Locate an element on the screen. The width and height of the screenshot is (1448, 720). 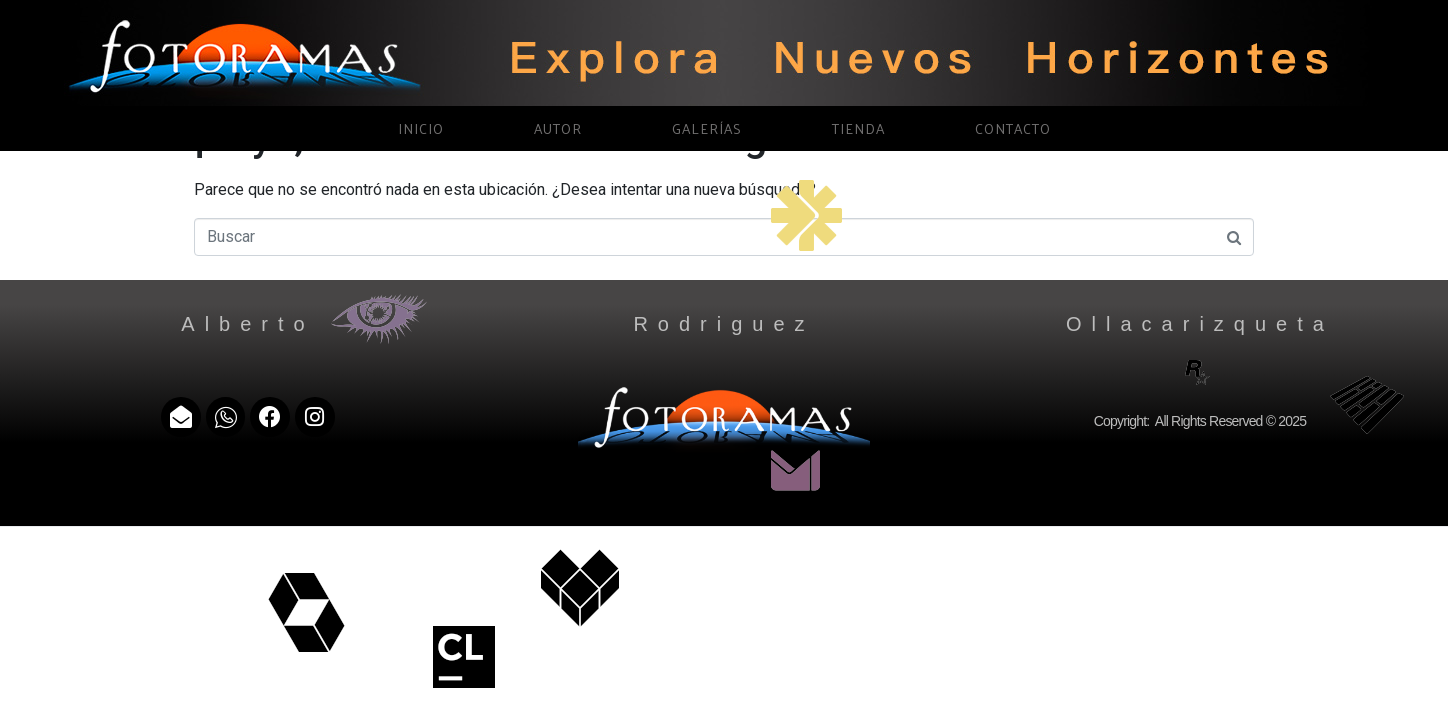
bazel build system logo is located at coordinates (580, 588).